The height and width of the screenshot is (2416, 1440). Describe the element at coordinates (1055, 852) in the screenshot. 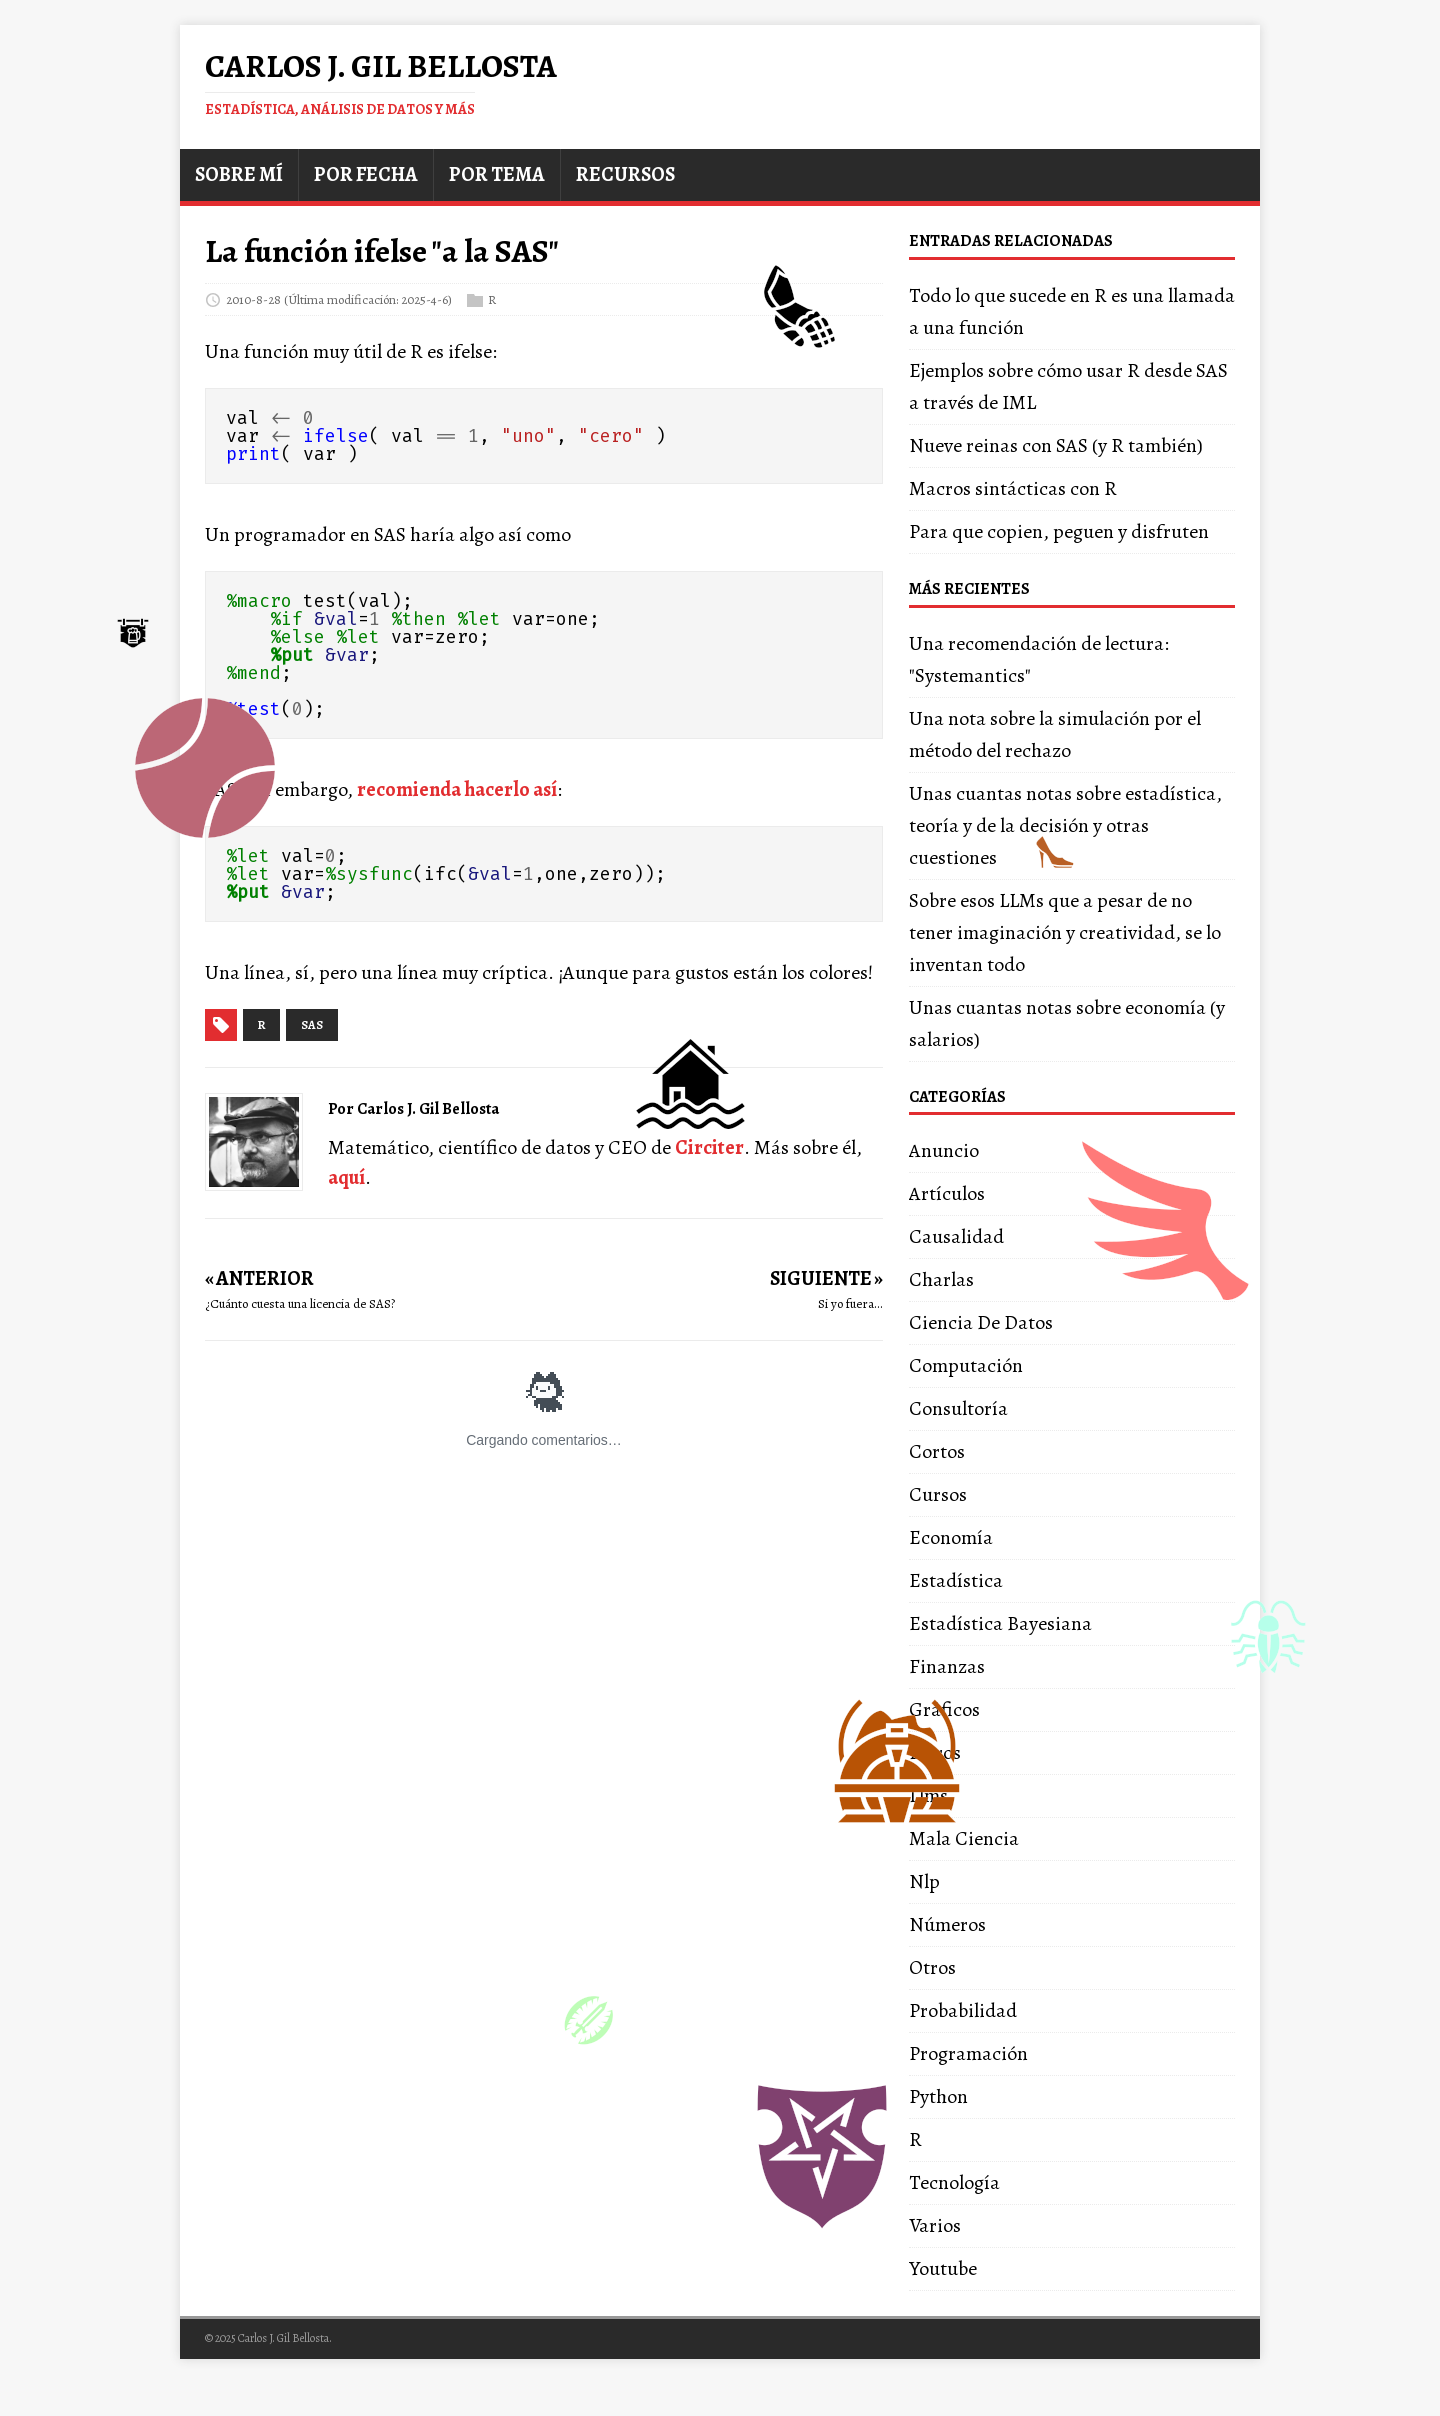

I see `browse women's footwear category` at that location.